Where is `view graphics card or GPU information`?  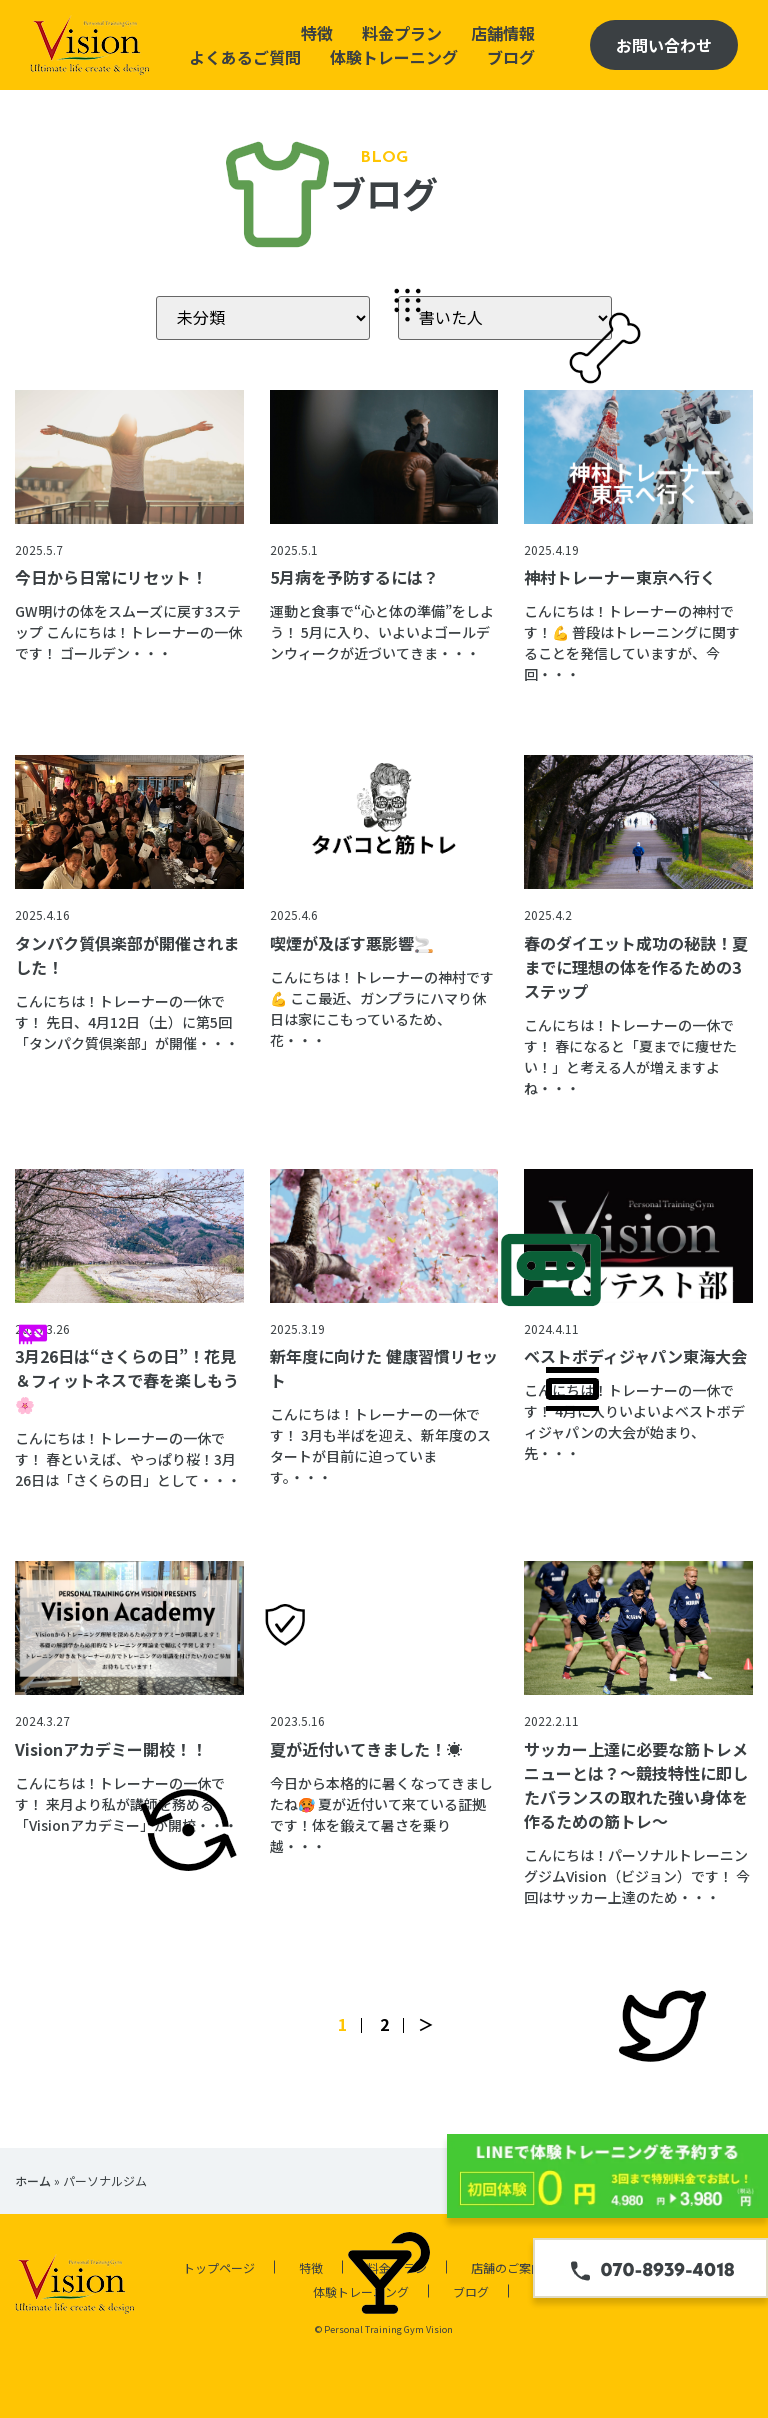
view graphics card or GPU information is located at coordinates (33, 1334).